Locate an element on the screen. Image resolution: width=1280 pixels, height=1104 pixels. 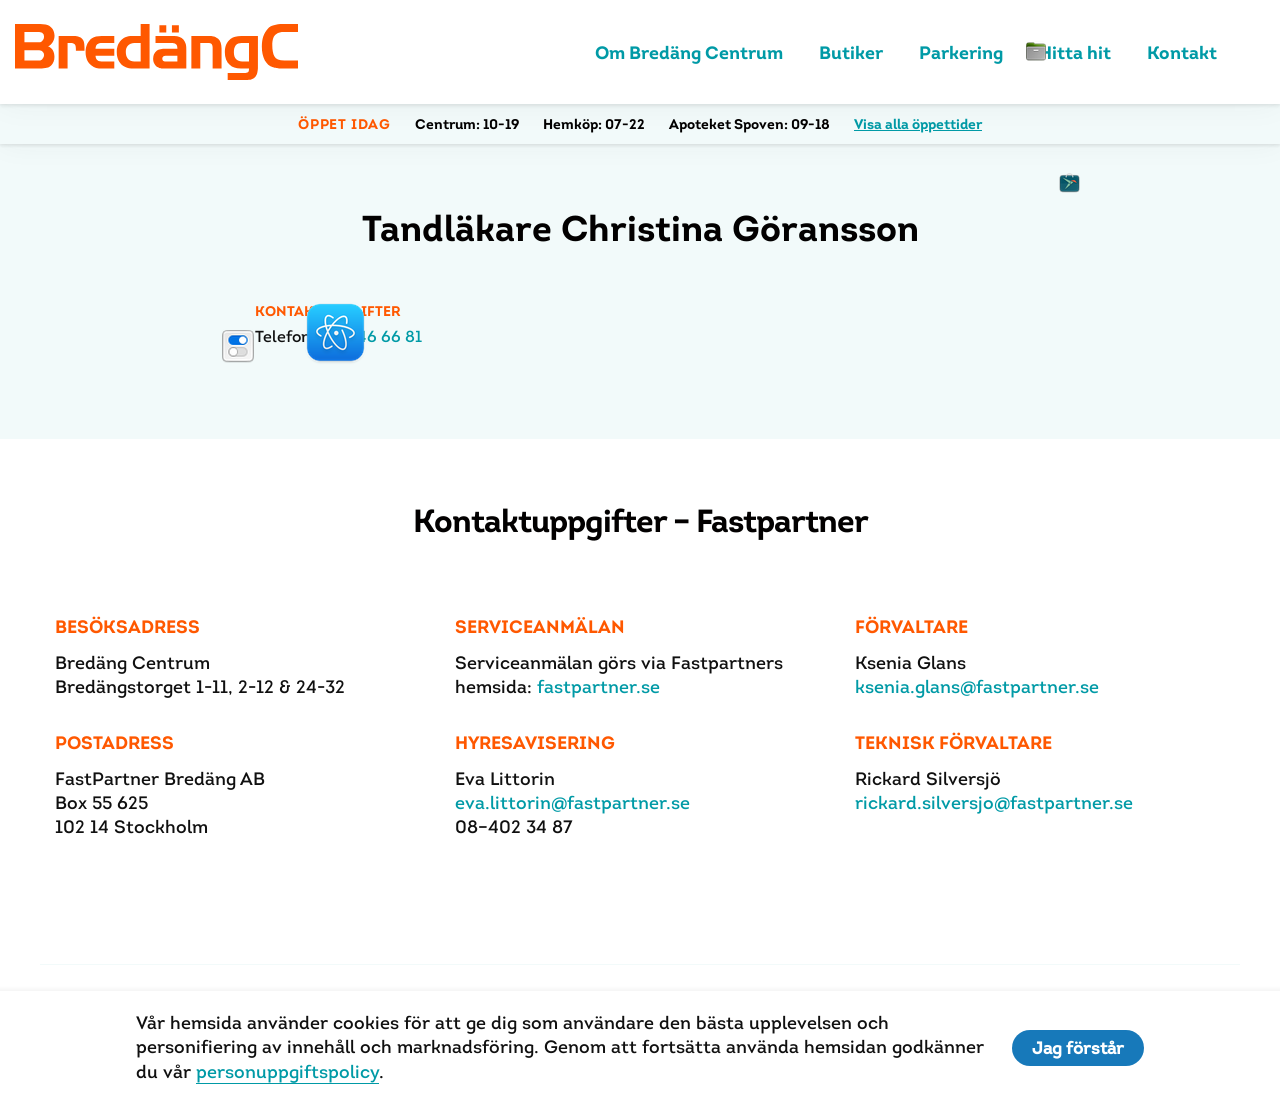
open the file manager is located at coordinates (1036, 51).